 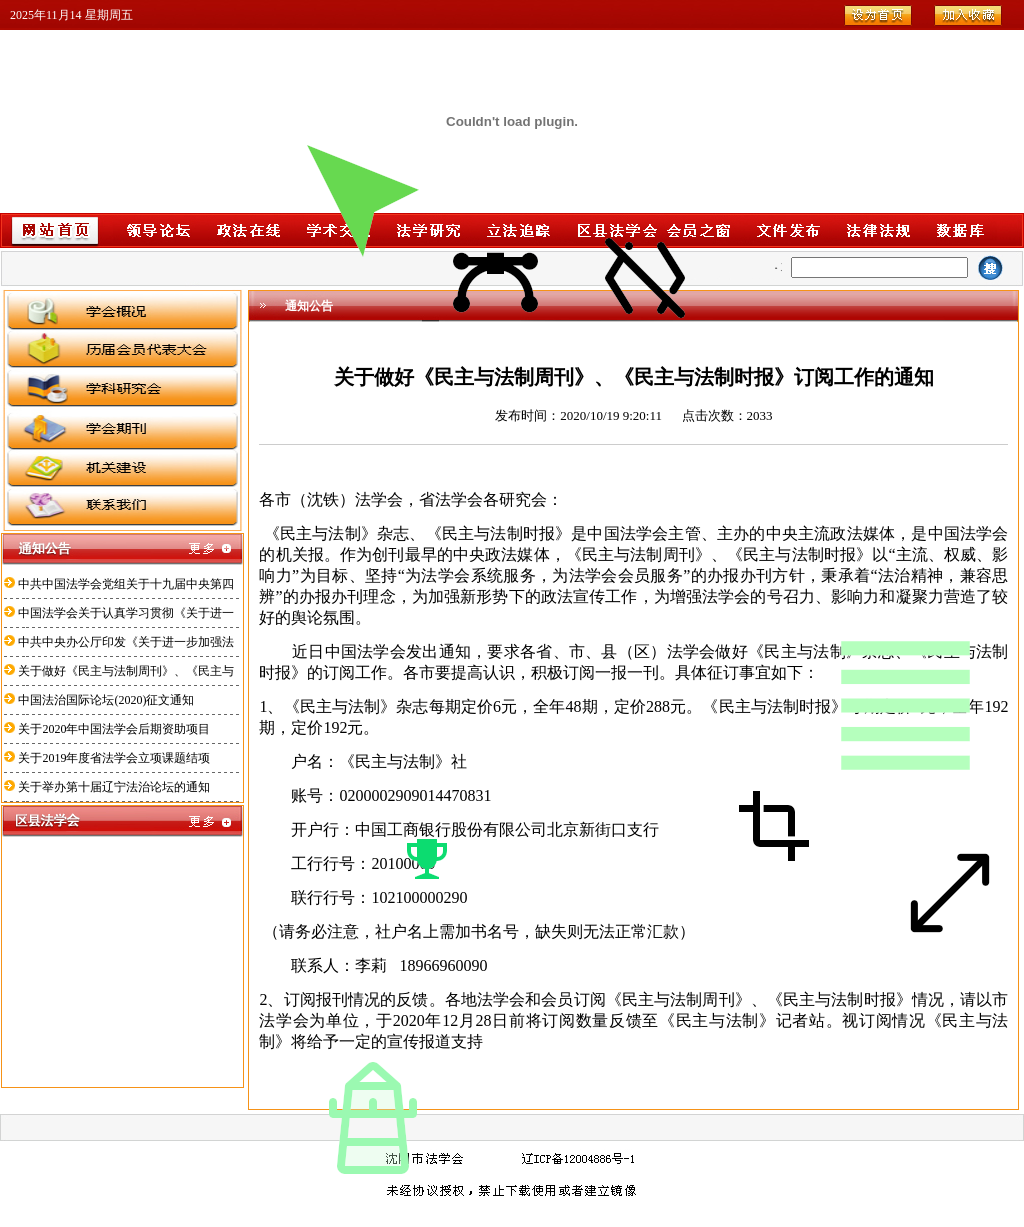 What do you see at coordinates (774, 826) in the screenshot?
I see `crop an image or photo` at bounding box center [774, 826].